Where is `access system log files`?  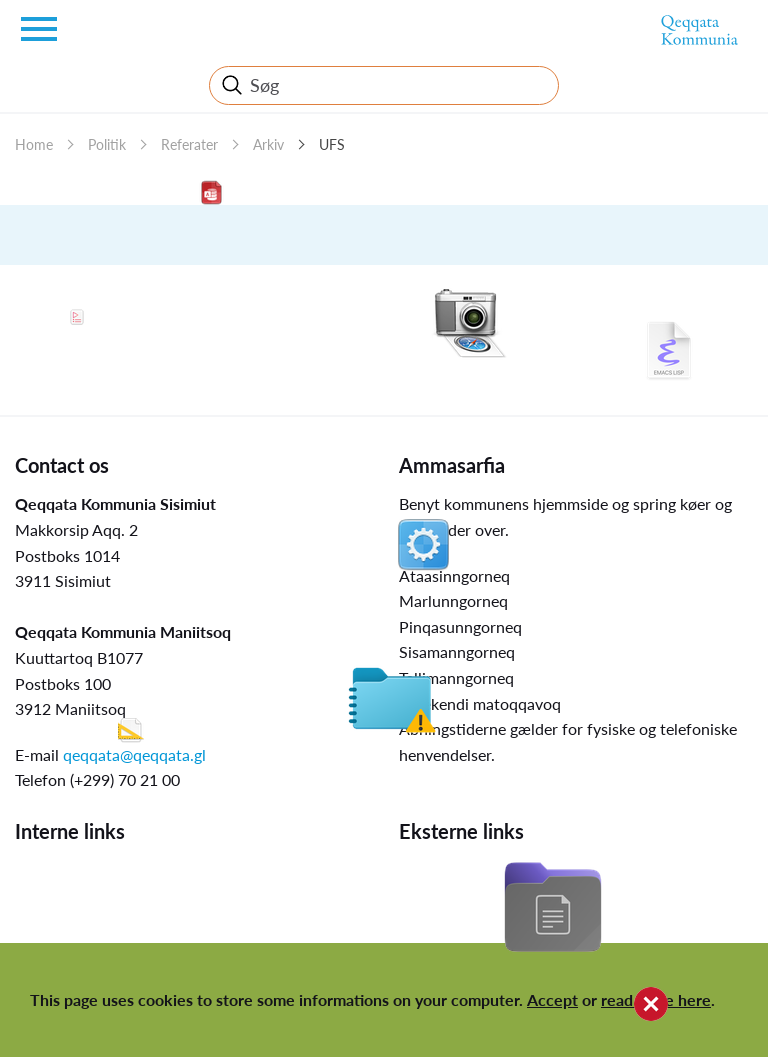
access system log files is located at coordinates (391, 700).